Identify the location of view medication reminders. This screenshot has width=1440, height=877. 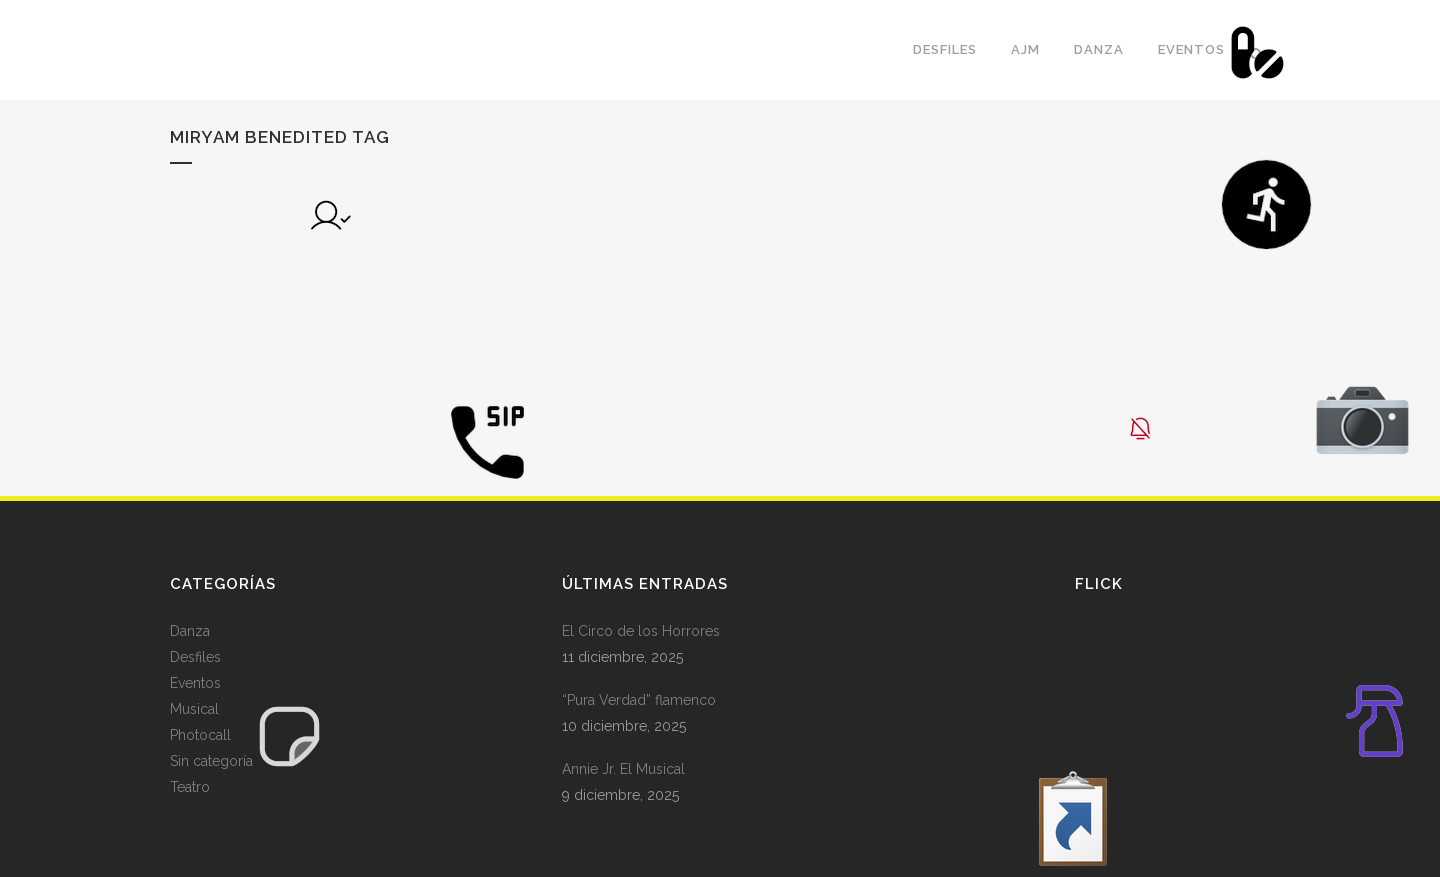
(1257, 52).